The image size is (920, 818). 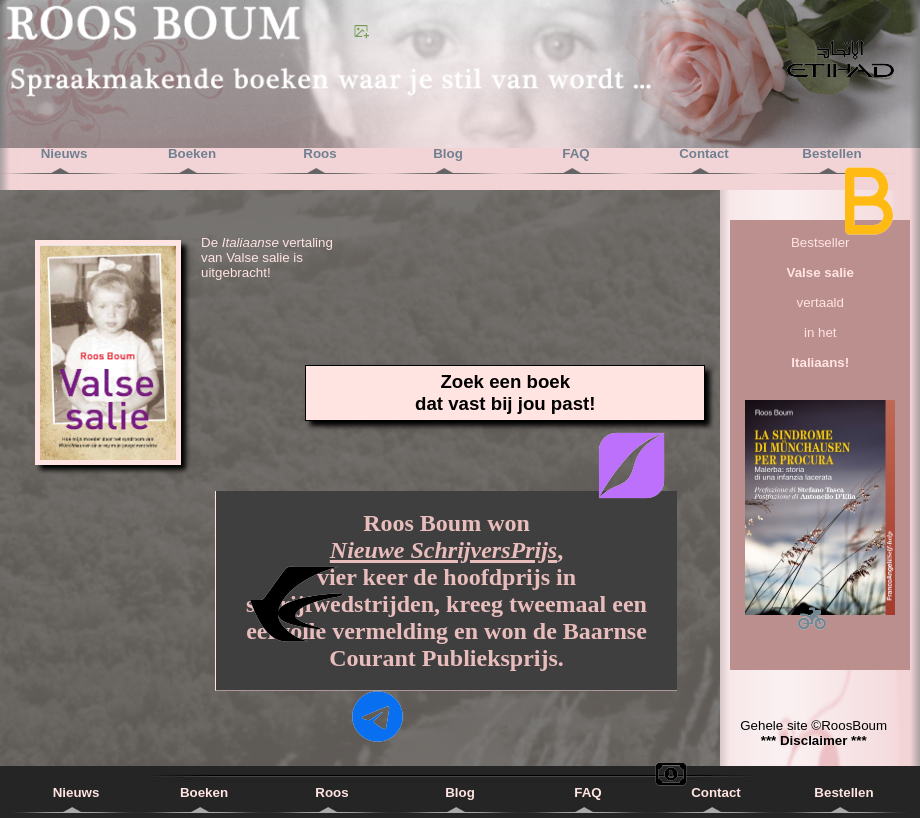 What do you see at coordinates (297, 604) in the screenshot?
I see `china eastern airlines logo` at bounding box center [297, 604].